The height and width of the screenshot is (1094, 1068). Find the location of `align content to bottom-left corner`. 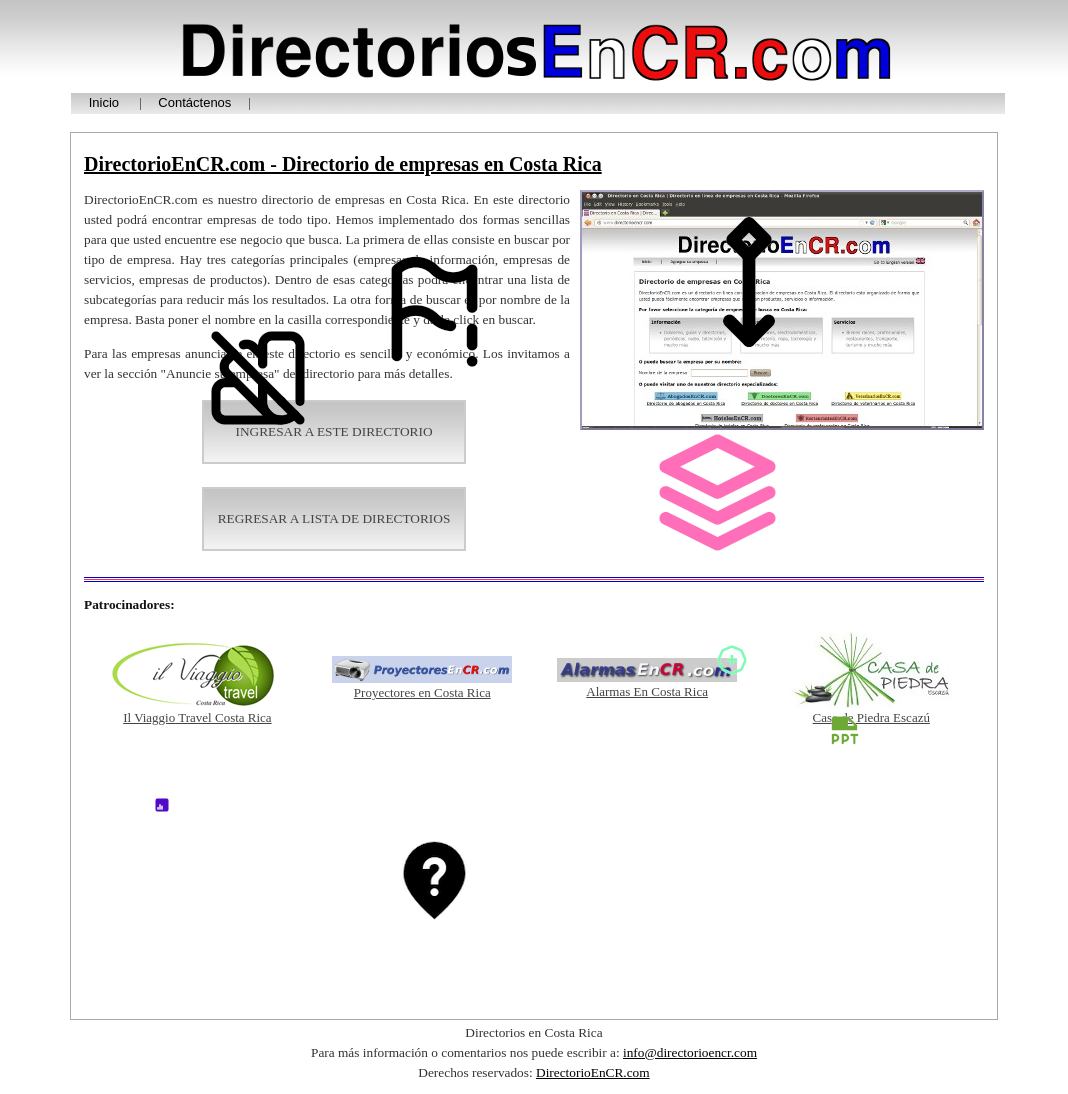

align content to bottom-left corner is located at coordinates (162, 805).